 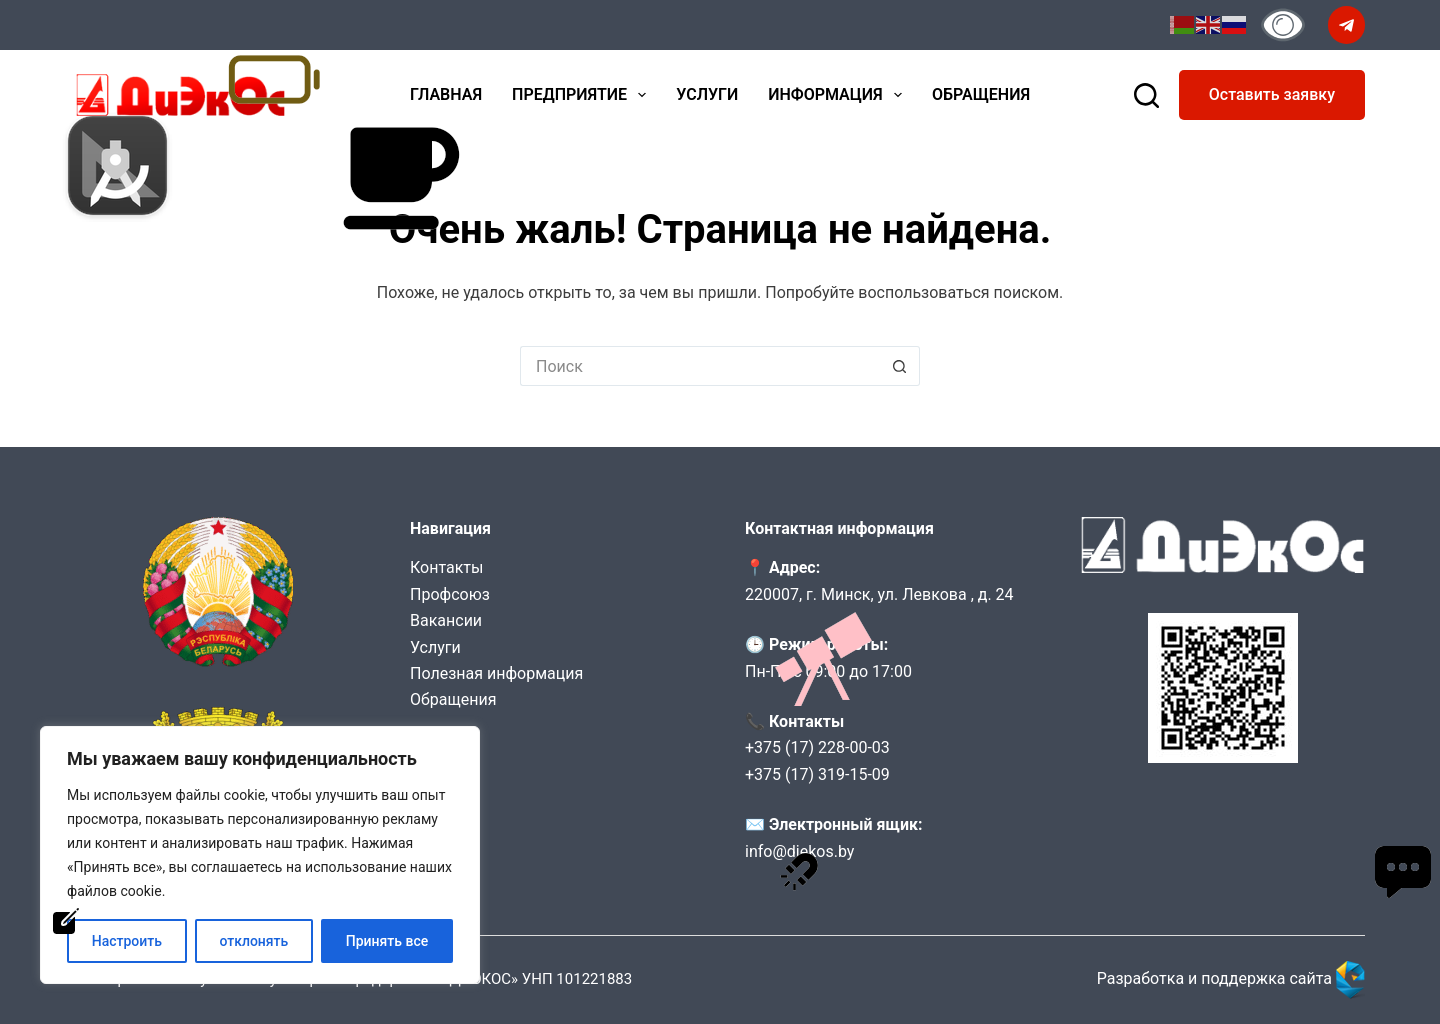 What do you see at coordinates (1403, 872) in the screenshot?
I see `open chat or messaging` at bounding box center [1403, 872].